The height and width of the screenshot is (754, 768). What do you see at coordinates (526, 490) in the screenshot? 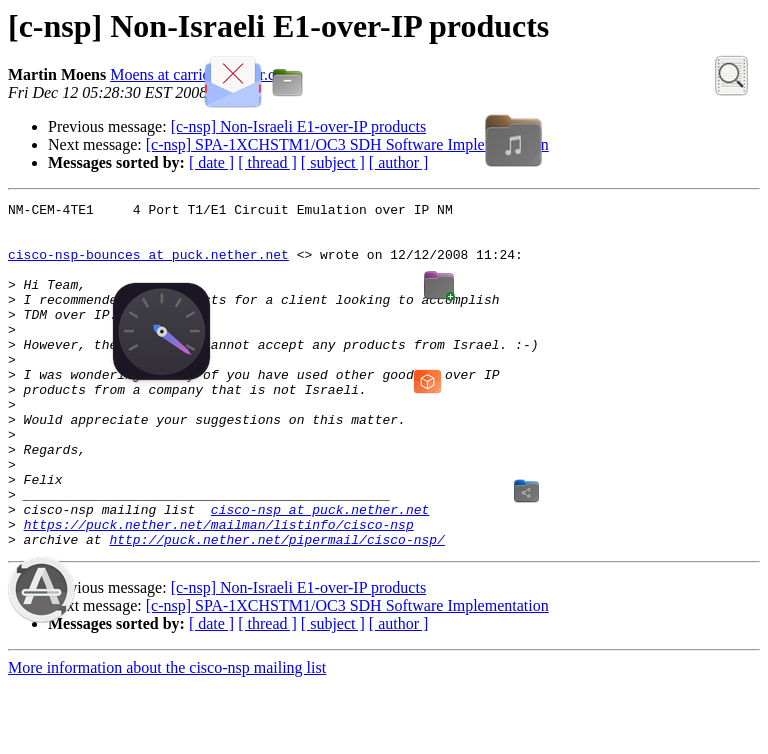
I see `open your public shared folder` at bounding box center [526, 490].